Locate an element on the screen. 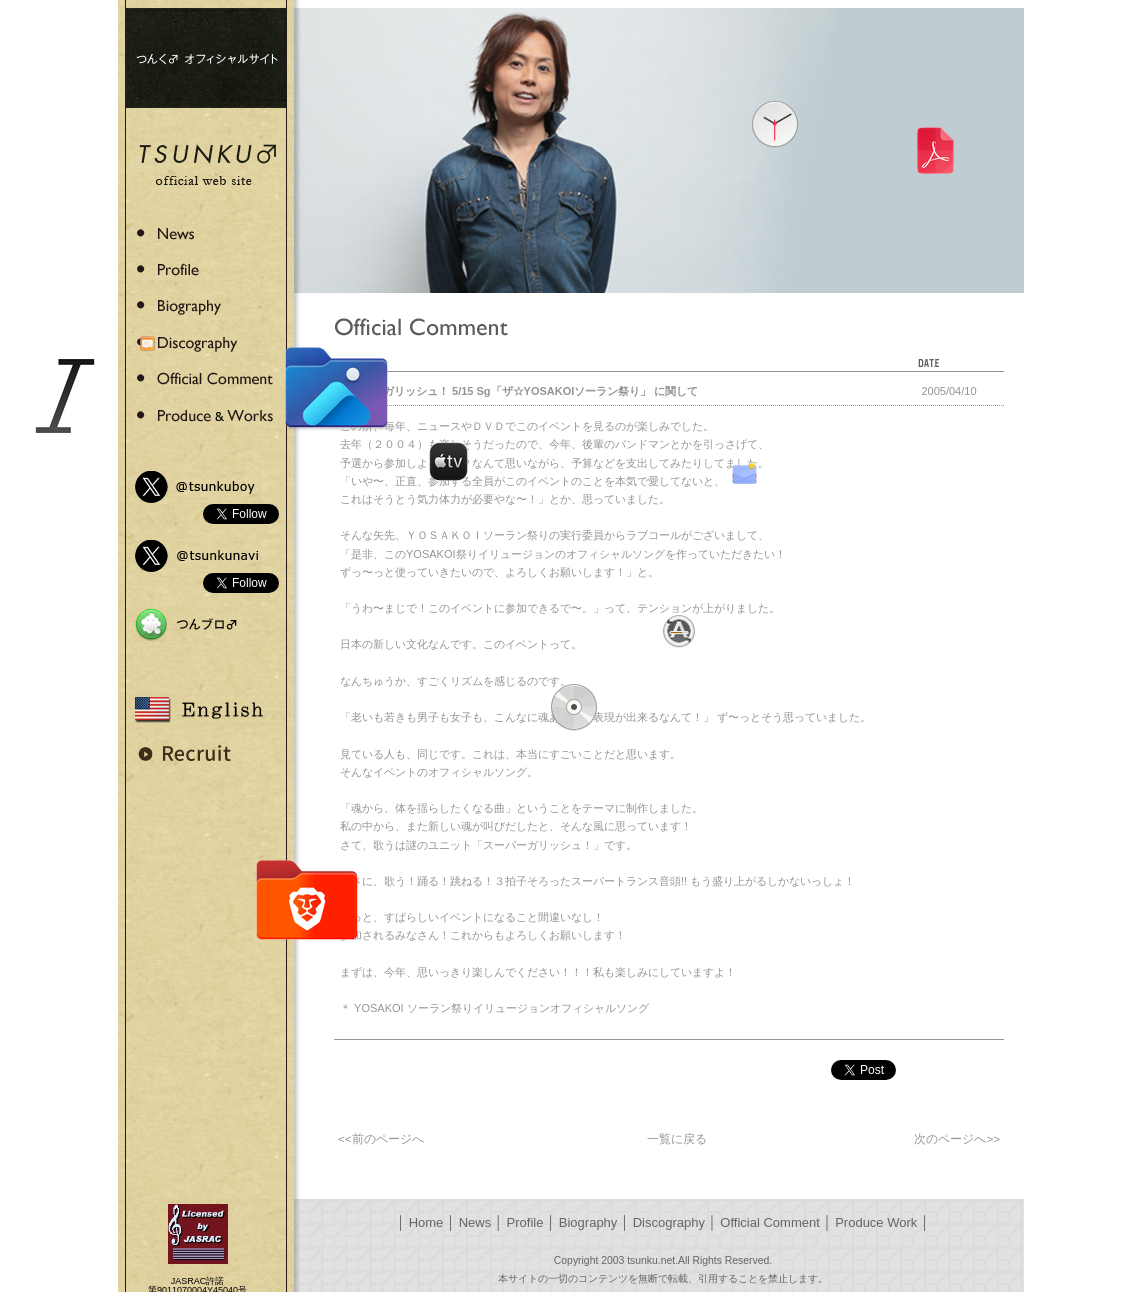  open the Apple TV app is located at coordinates (448, 461).